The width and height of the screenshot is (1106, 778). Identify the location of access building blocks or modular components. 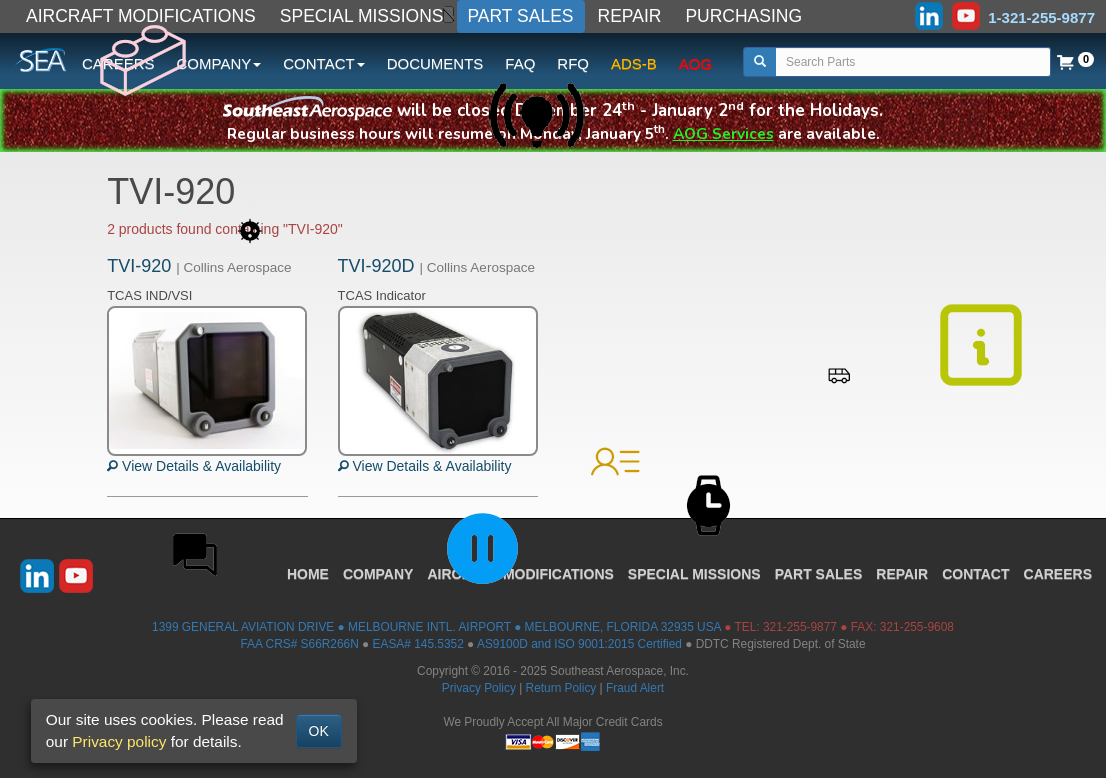
(143, 59).